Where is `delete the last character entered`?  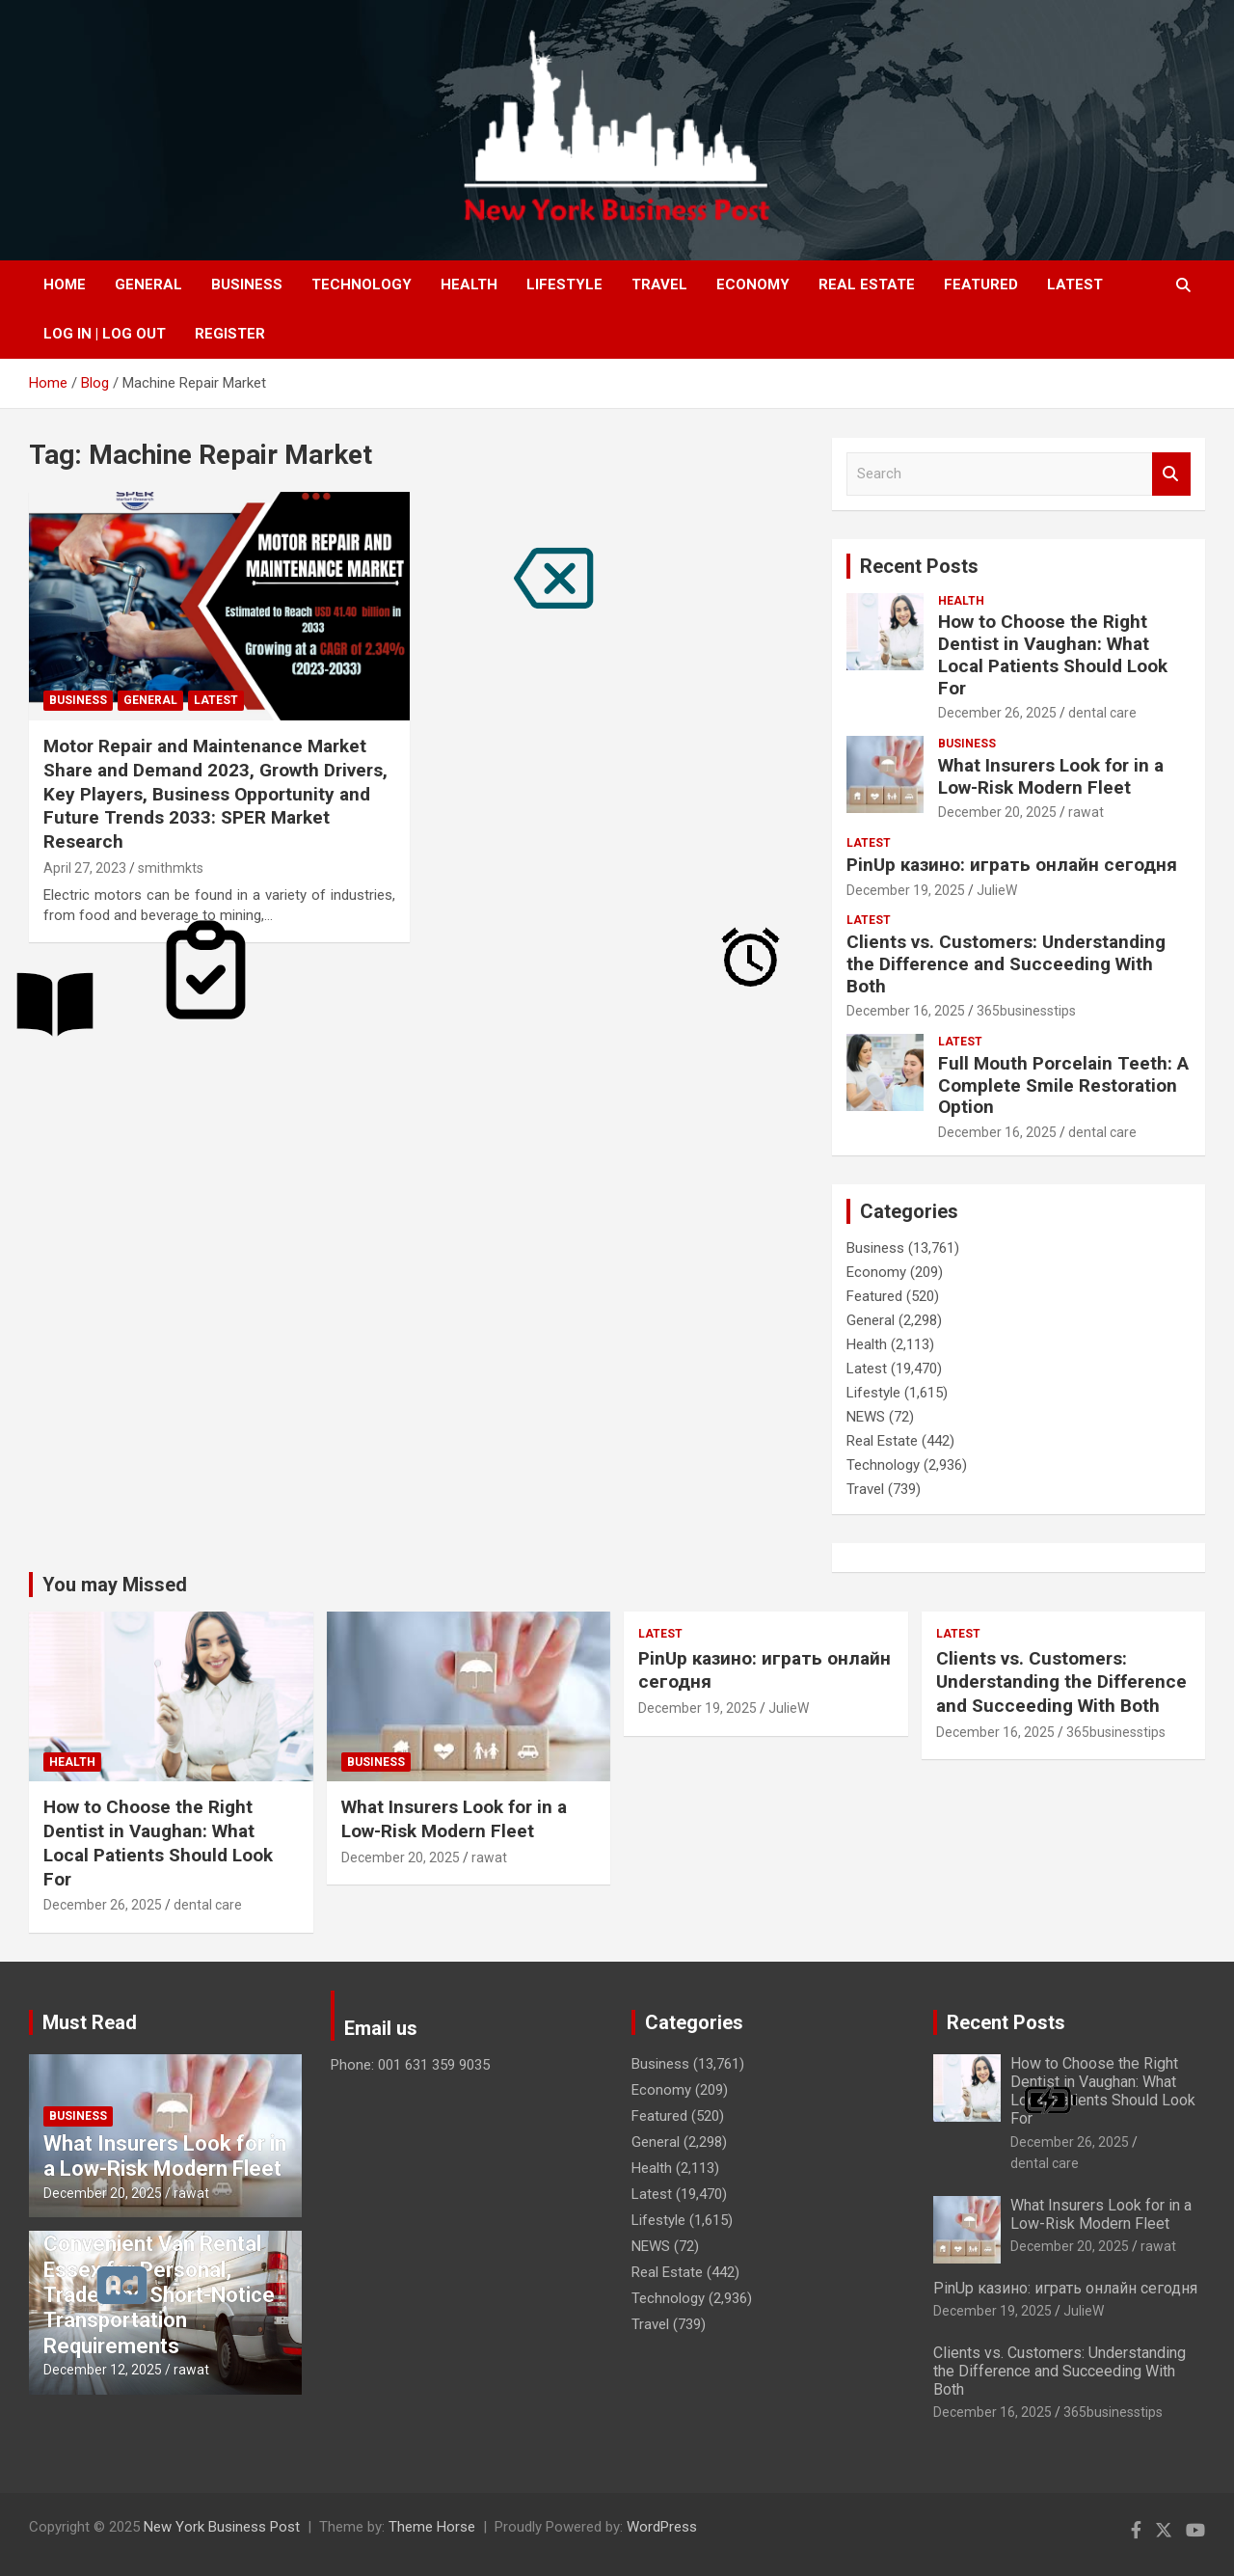 delete the last character entered is located at coordinates (556, 578).